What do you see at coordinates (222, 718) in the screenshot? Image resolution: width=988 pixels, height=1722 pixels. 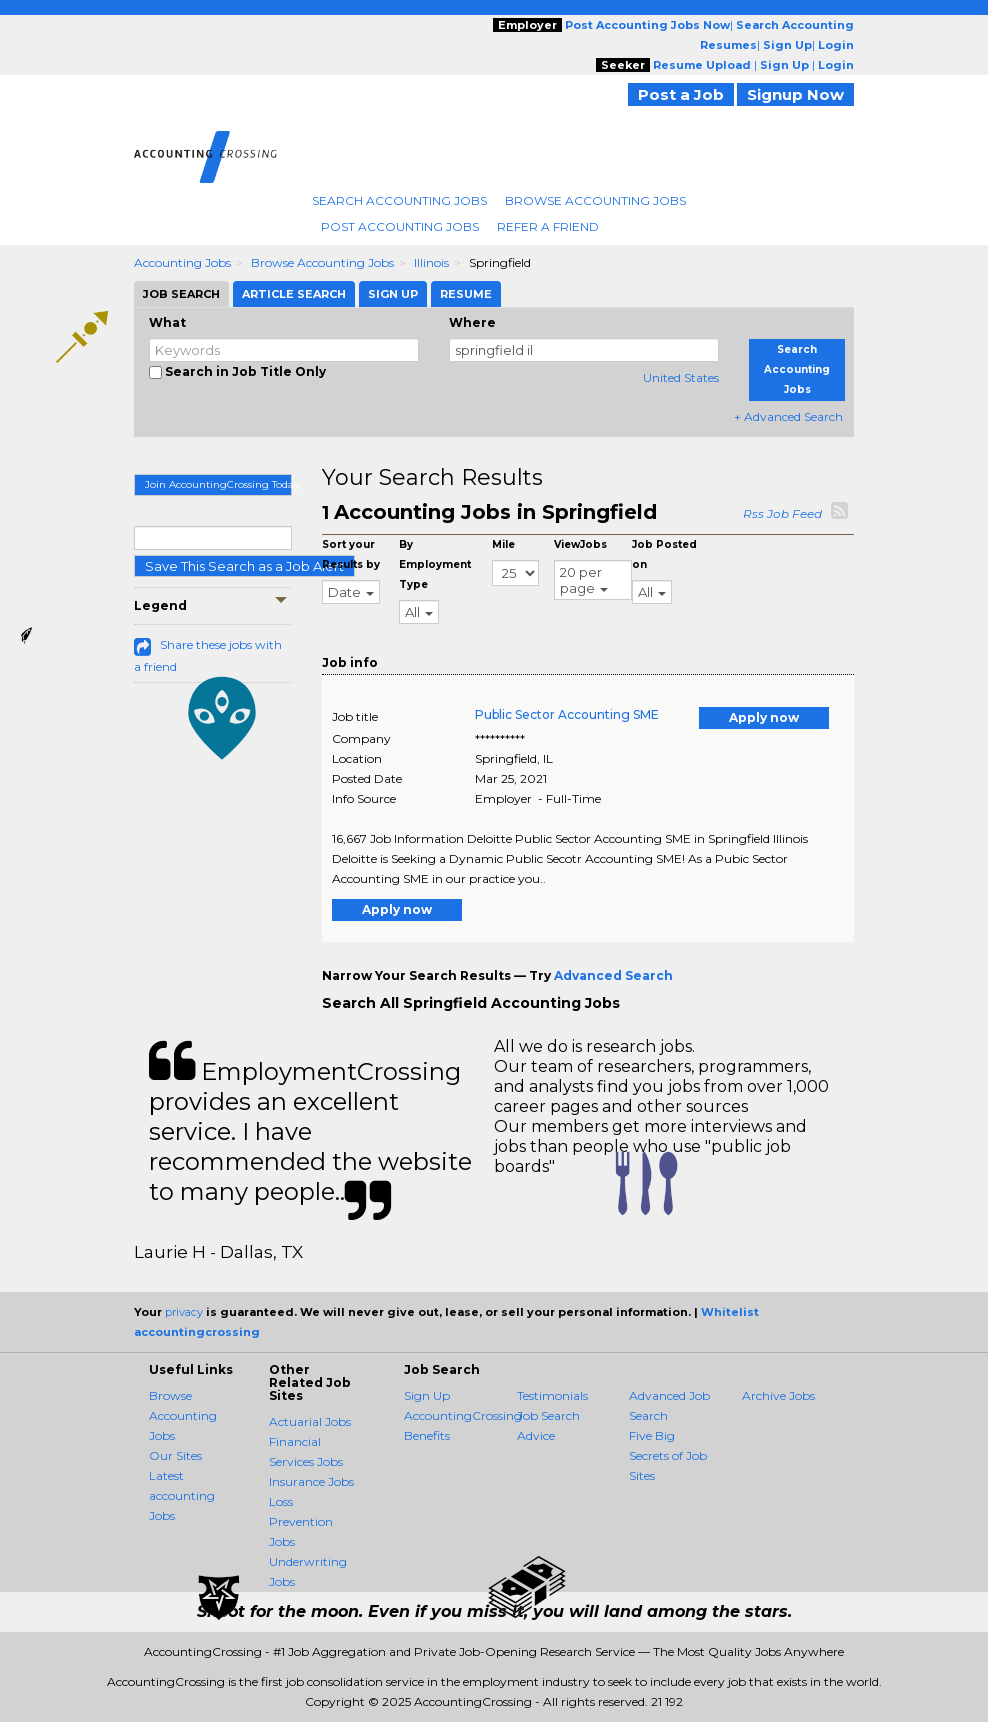 I see `alien character or avatar selection` at bounding box center [222, 718].